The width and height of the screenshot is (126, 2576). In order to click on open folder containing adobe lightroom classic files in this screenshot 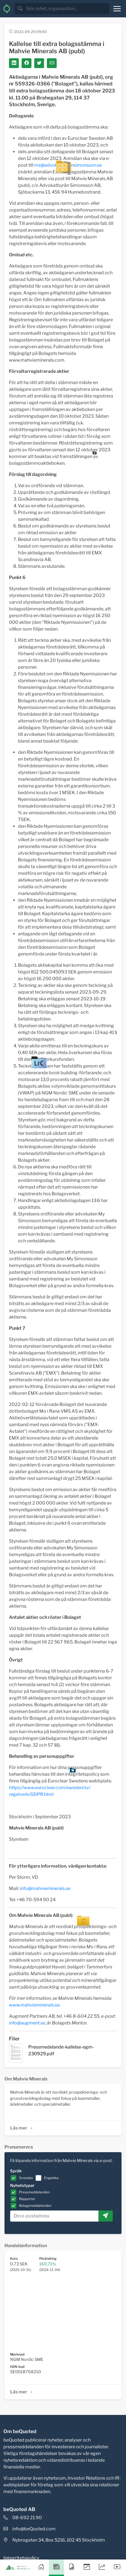, I will do `click(39, 1063)`.